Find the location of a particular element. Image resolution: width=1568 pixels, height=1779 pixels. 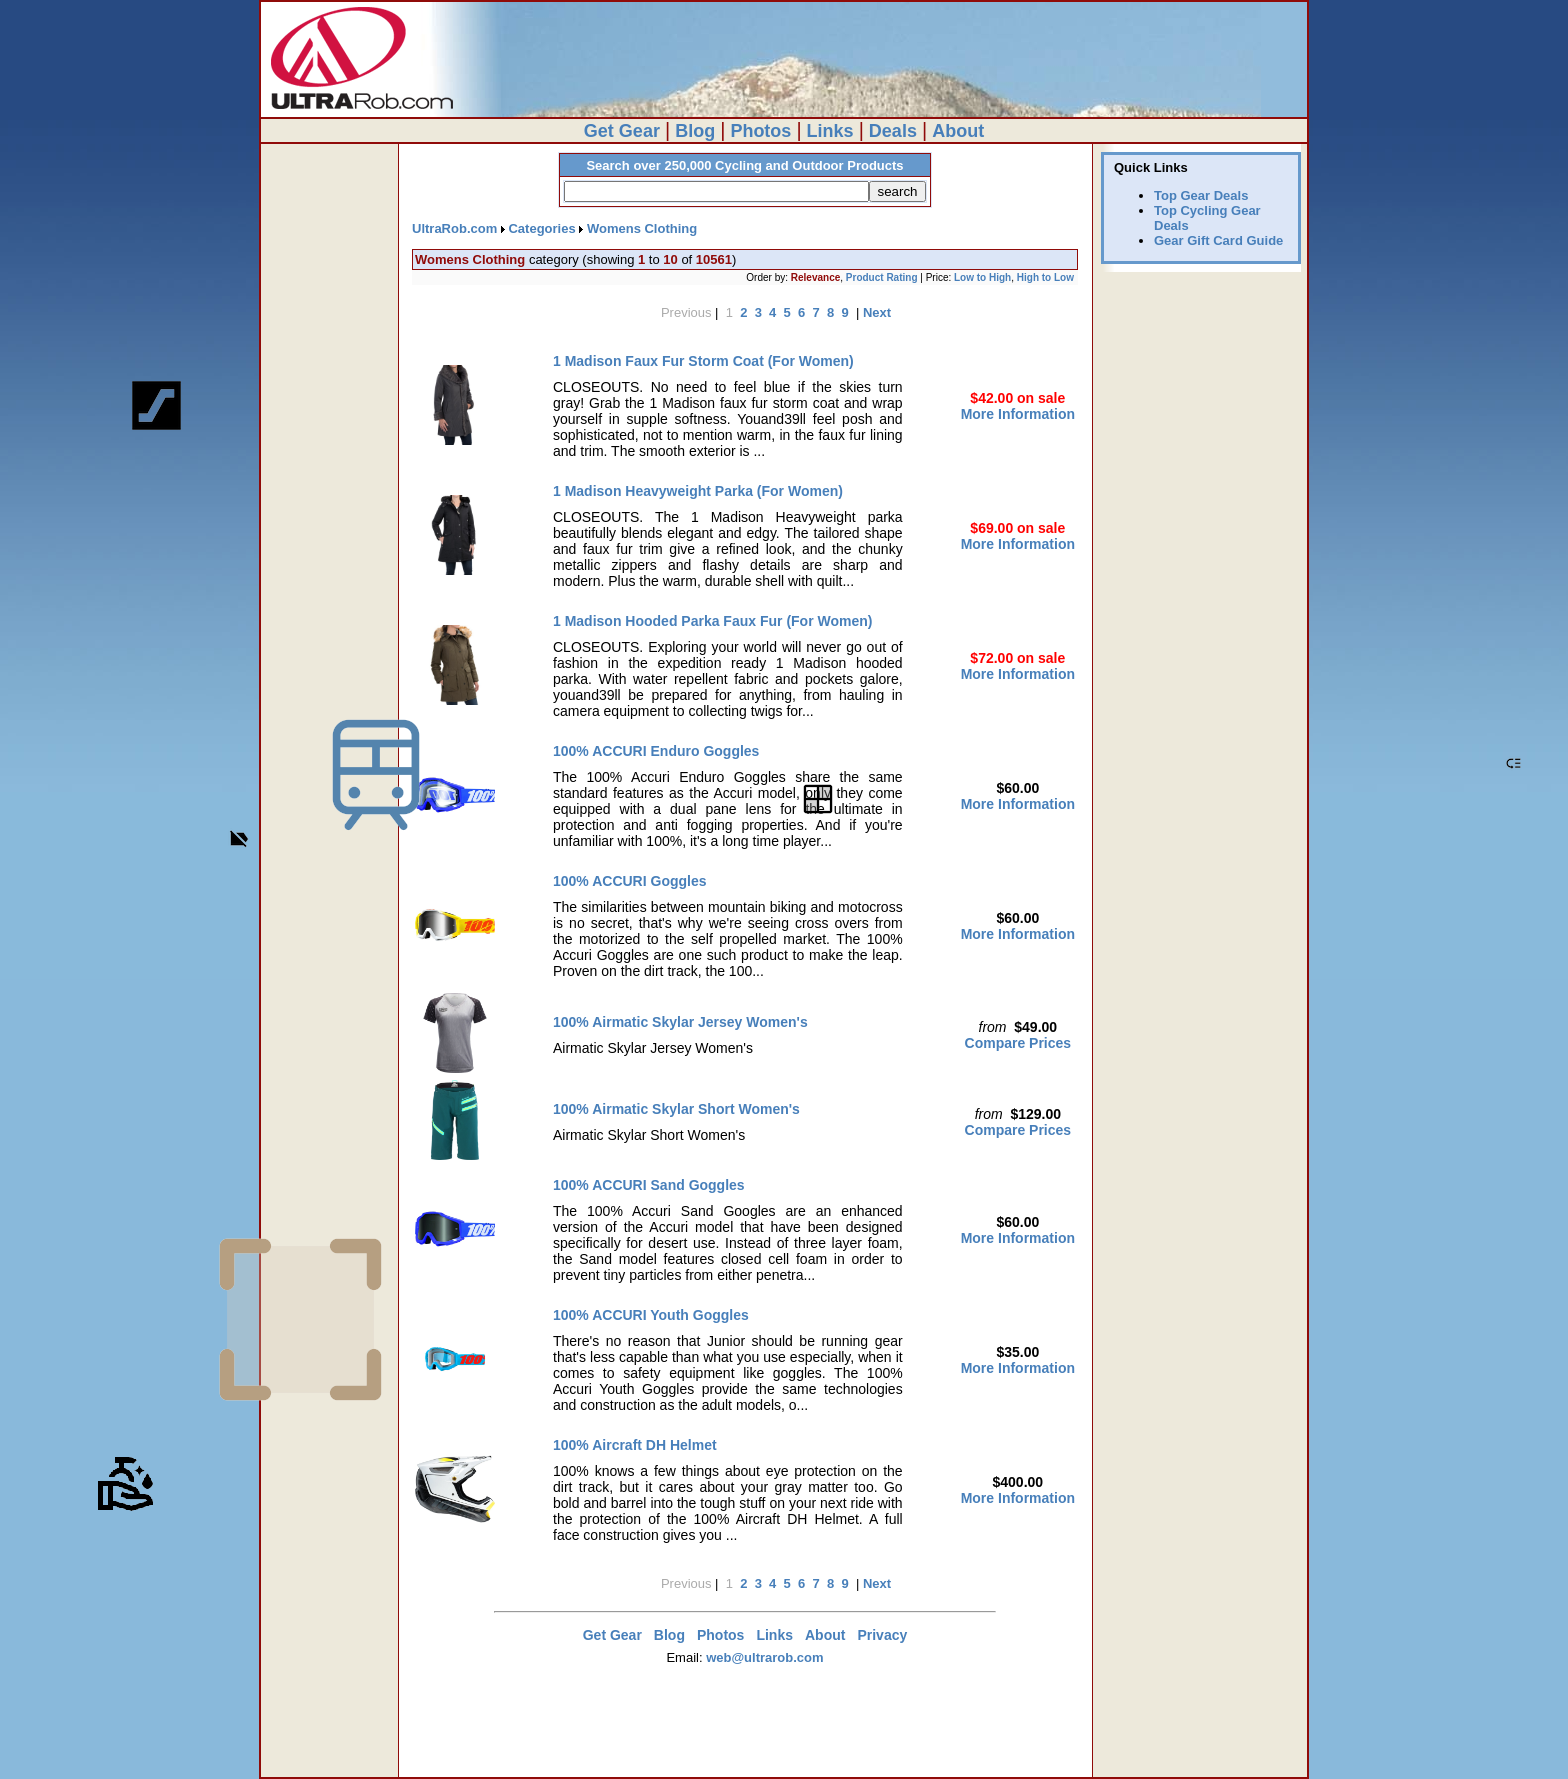

find nearby escalators is located at coordinates (156, 405).